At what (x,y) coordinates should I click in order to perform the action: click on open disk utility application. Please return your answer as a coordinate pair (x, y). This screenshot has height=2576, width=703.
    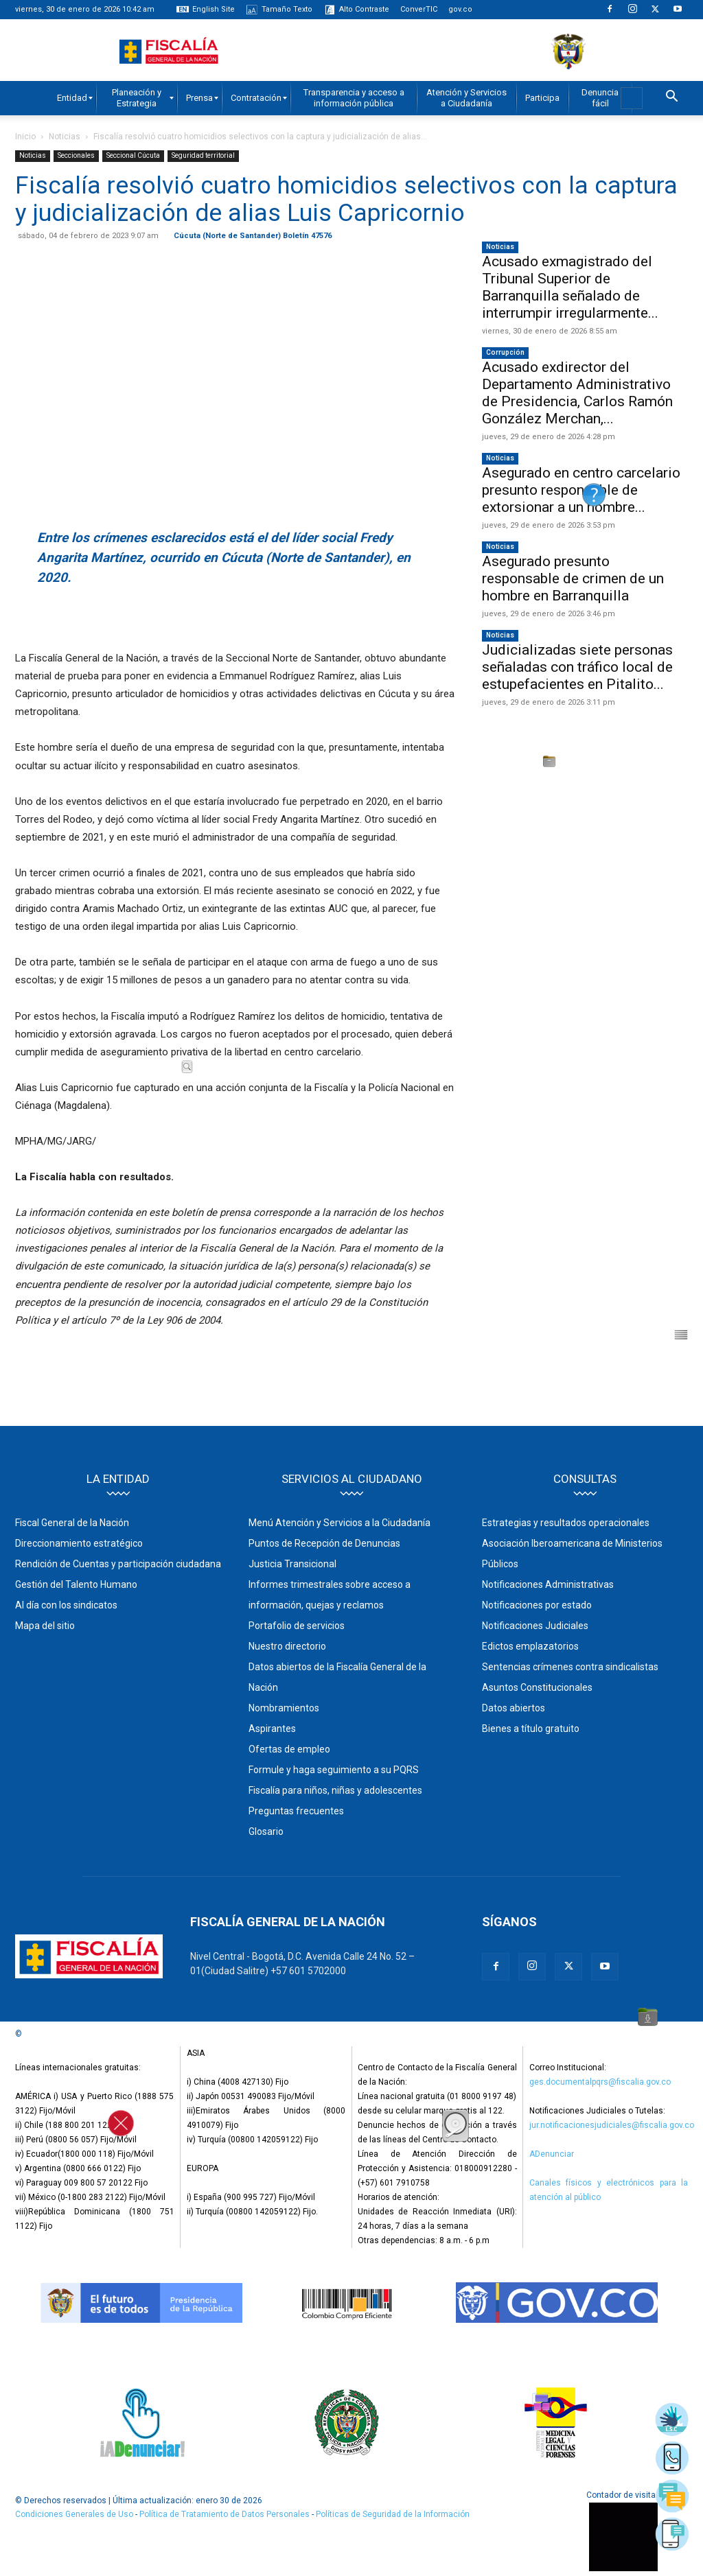
    Looking at the image, I should click on (455, 2125).